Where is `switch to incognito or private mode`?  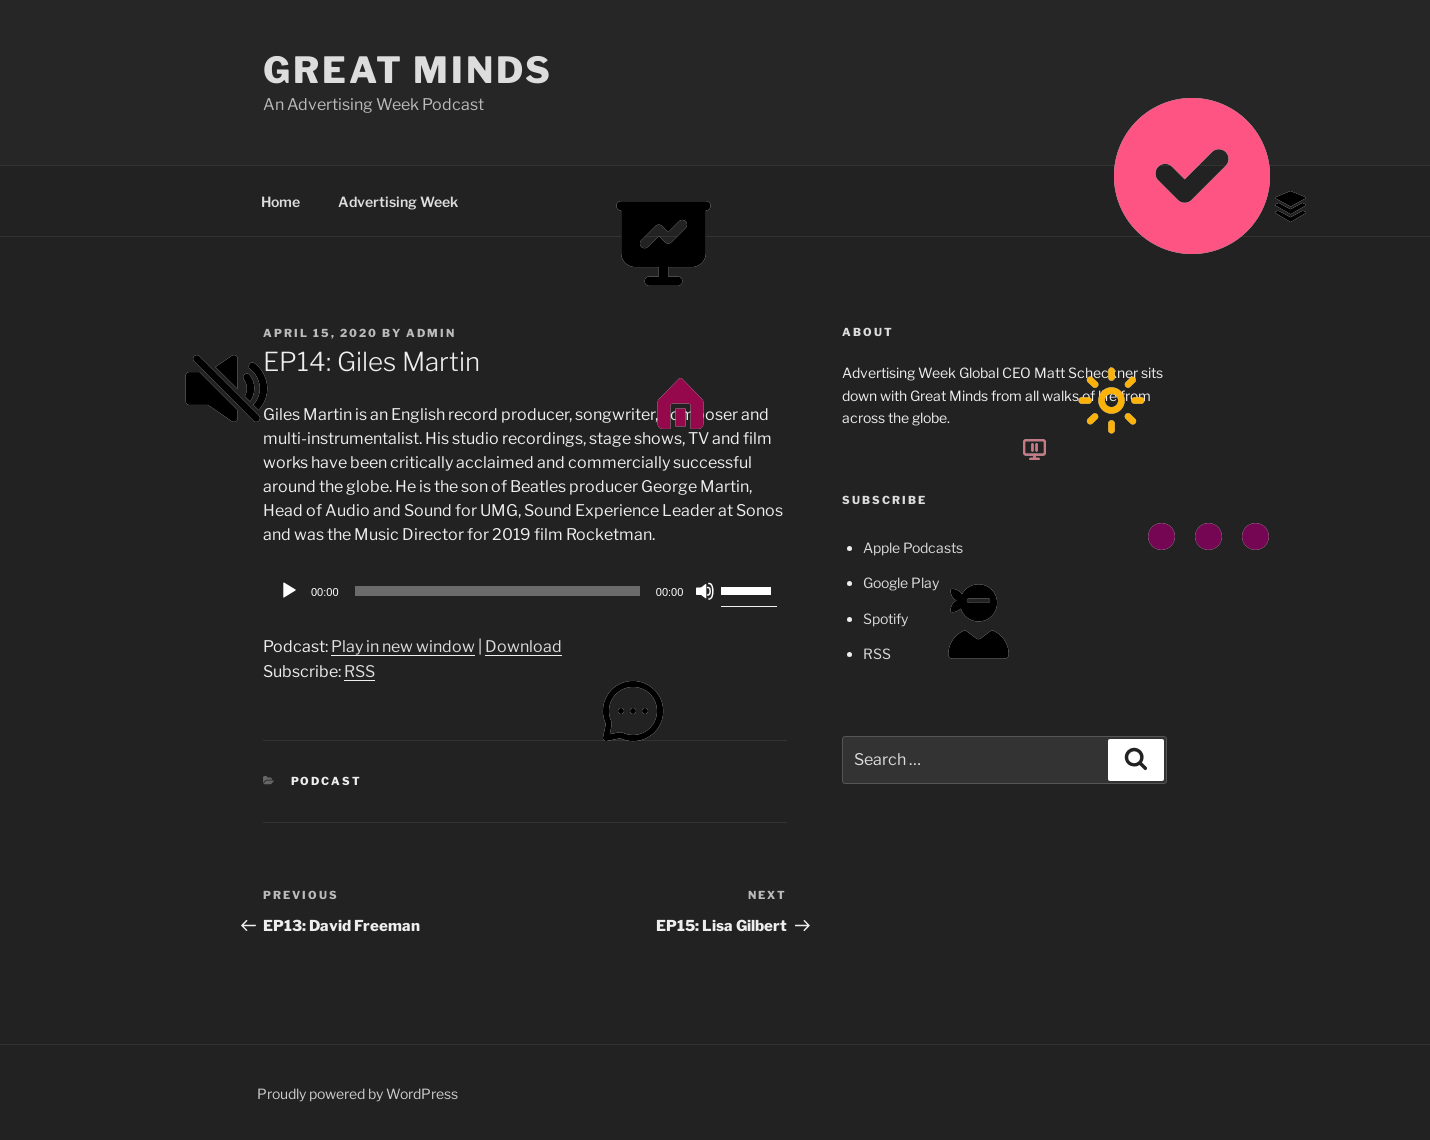 switch to incognito or private mode is located at coordinates (978, 621).